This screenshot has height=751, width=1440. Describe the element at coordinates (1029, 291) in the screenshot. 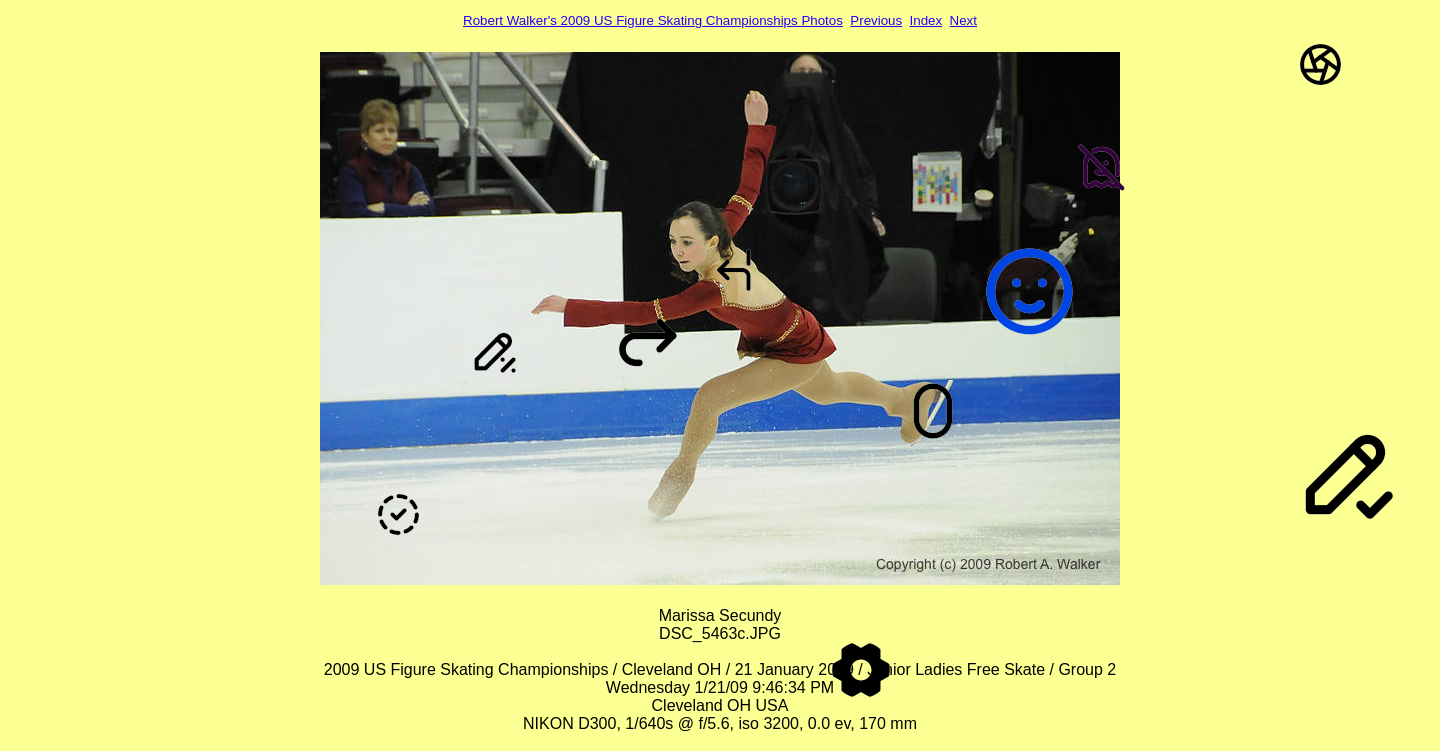

I see `add a reaction or emoji` at that location.